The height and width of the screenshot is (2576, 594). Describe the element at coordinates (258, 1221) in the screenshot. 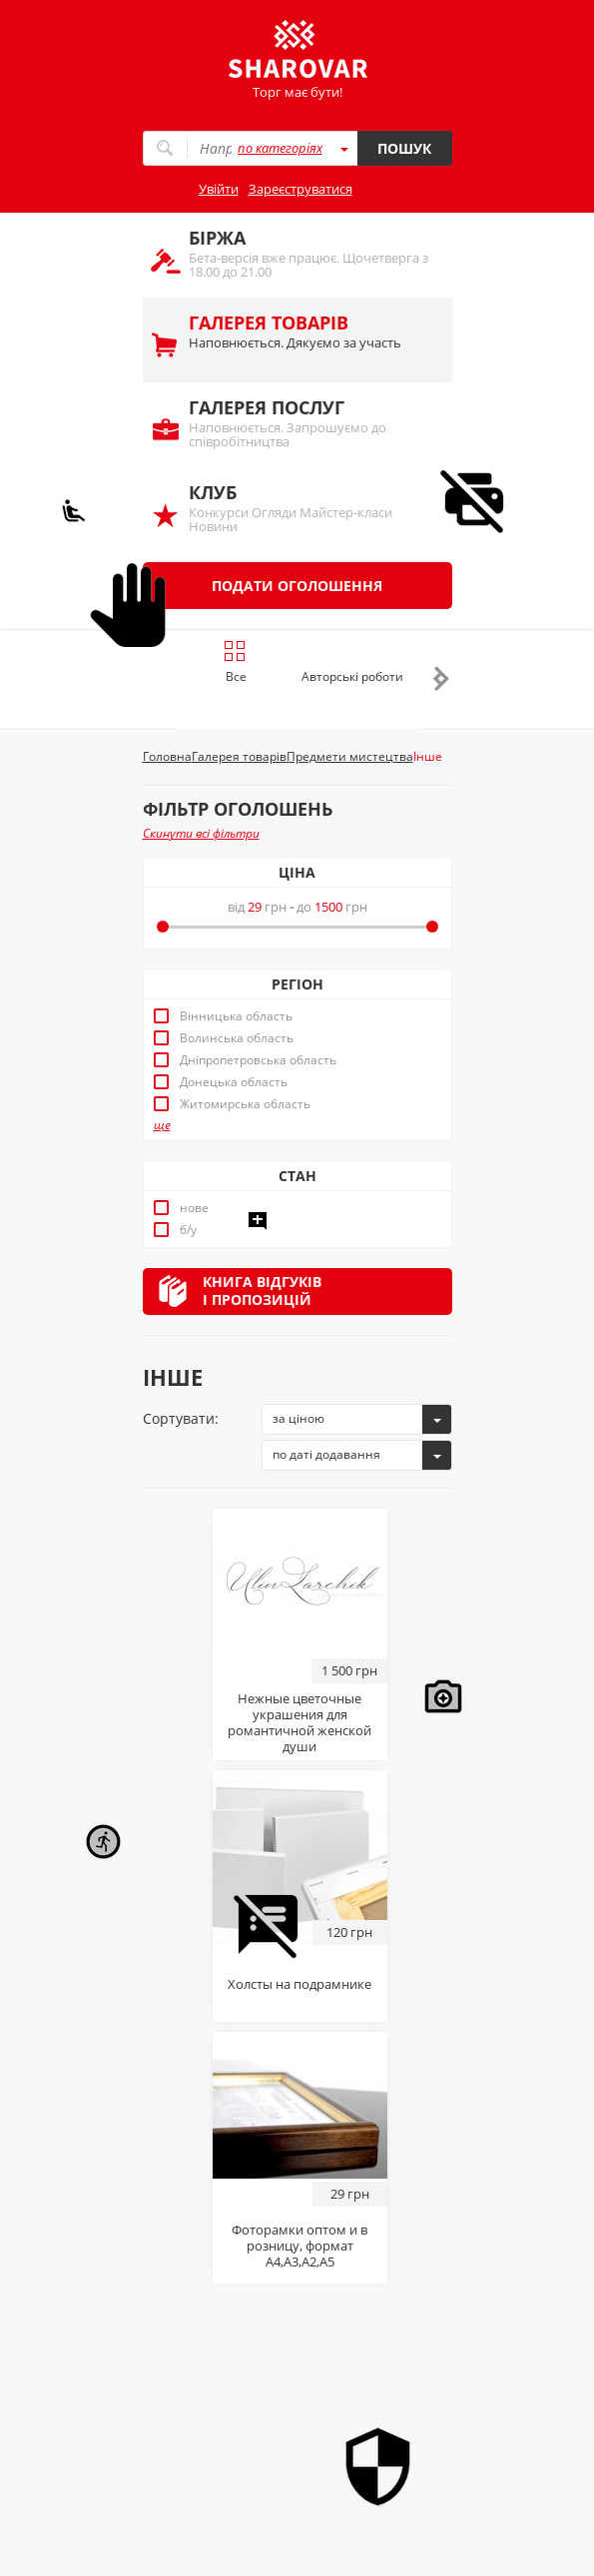

I see `add a new comment` at that location.